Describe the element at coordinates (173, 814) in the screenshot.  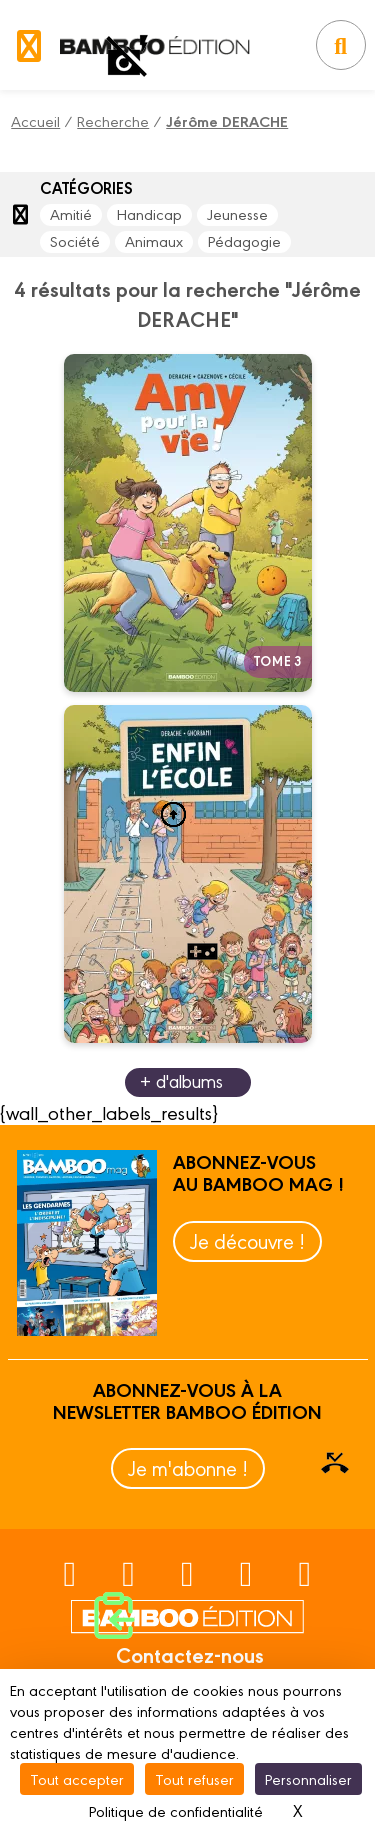
I see `upload a file or content` at that location.